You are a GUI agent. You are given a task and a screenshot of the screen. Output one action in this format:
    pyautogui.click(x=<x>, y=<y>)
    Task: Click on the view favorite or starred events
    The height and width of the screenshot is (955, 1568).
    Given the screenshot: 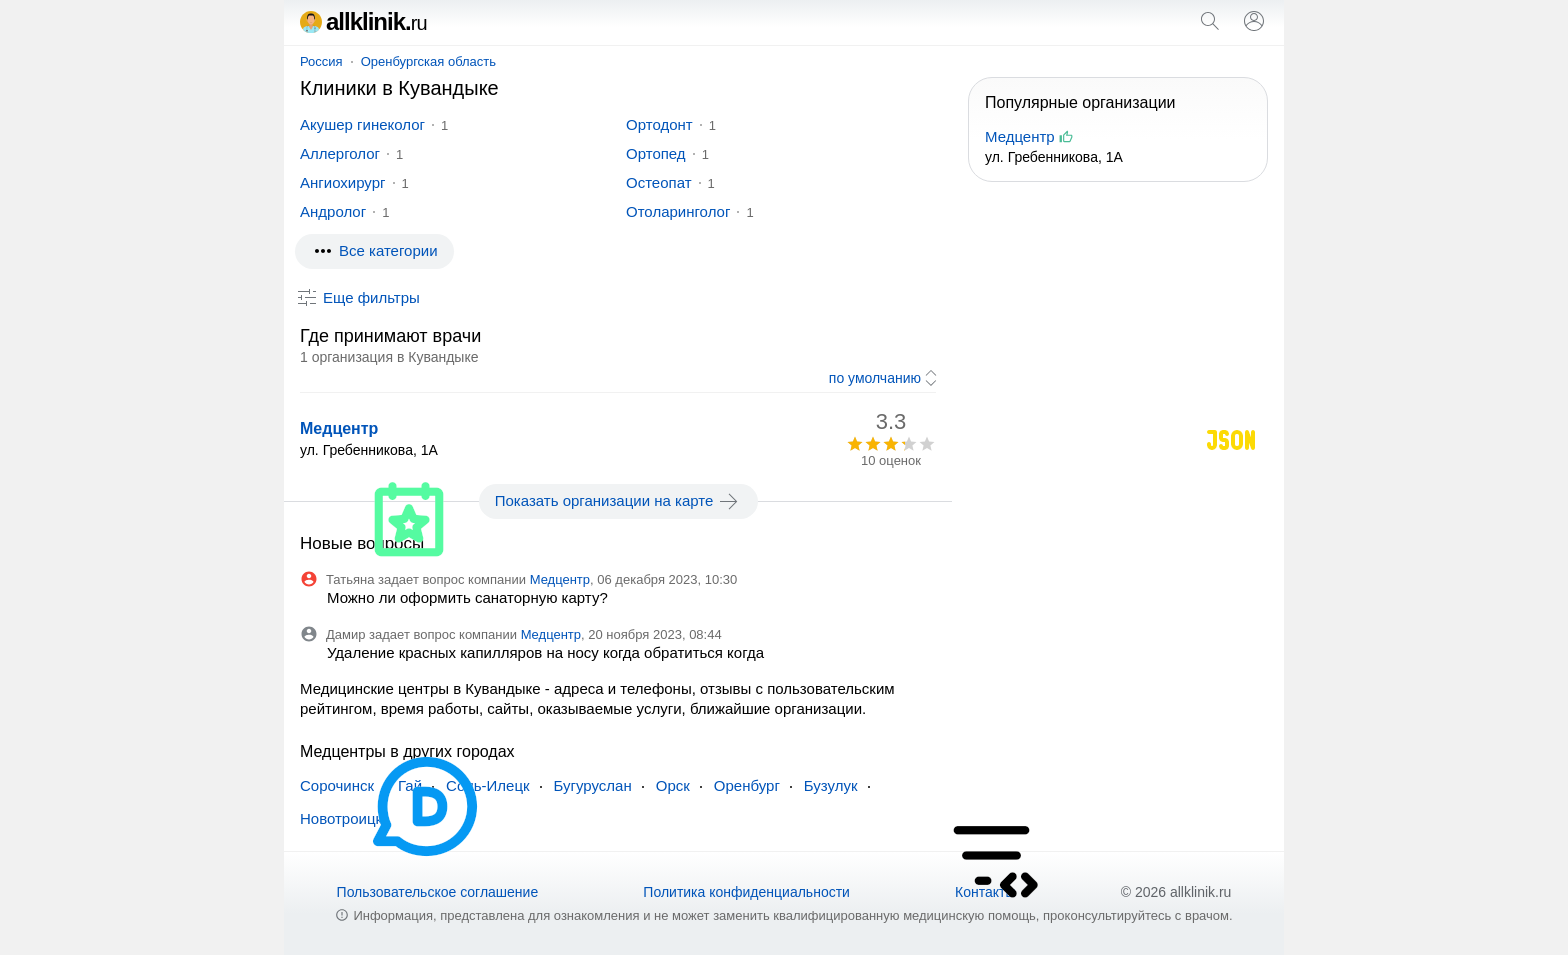 What is the action you would take?
    pyautogui.click(x=409, y=522)
    